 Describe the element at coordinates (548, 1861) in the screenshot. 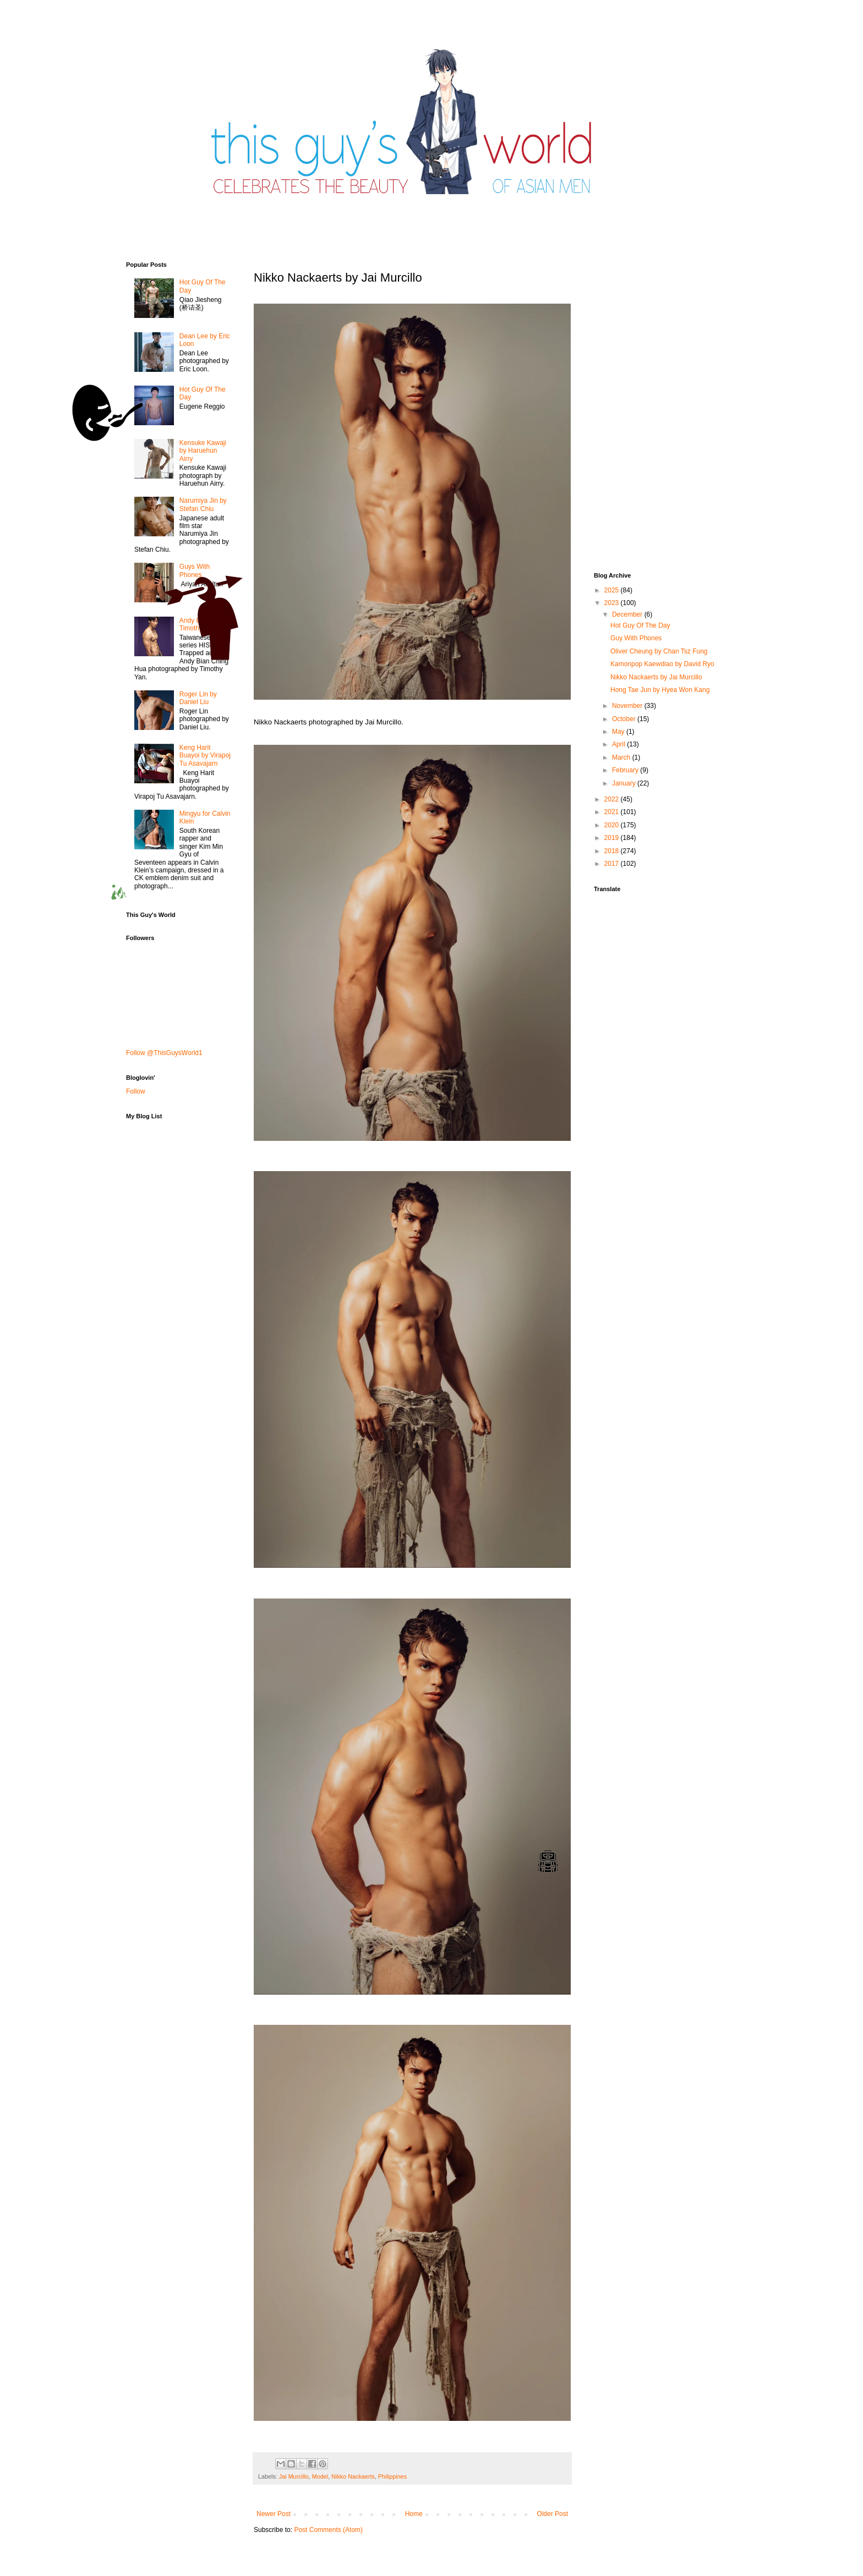

I see `access your inventory or stored items` at that location.